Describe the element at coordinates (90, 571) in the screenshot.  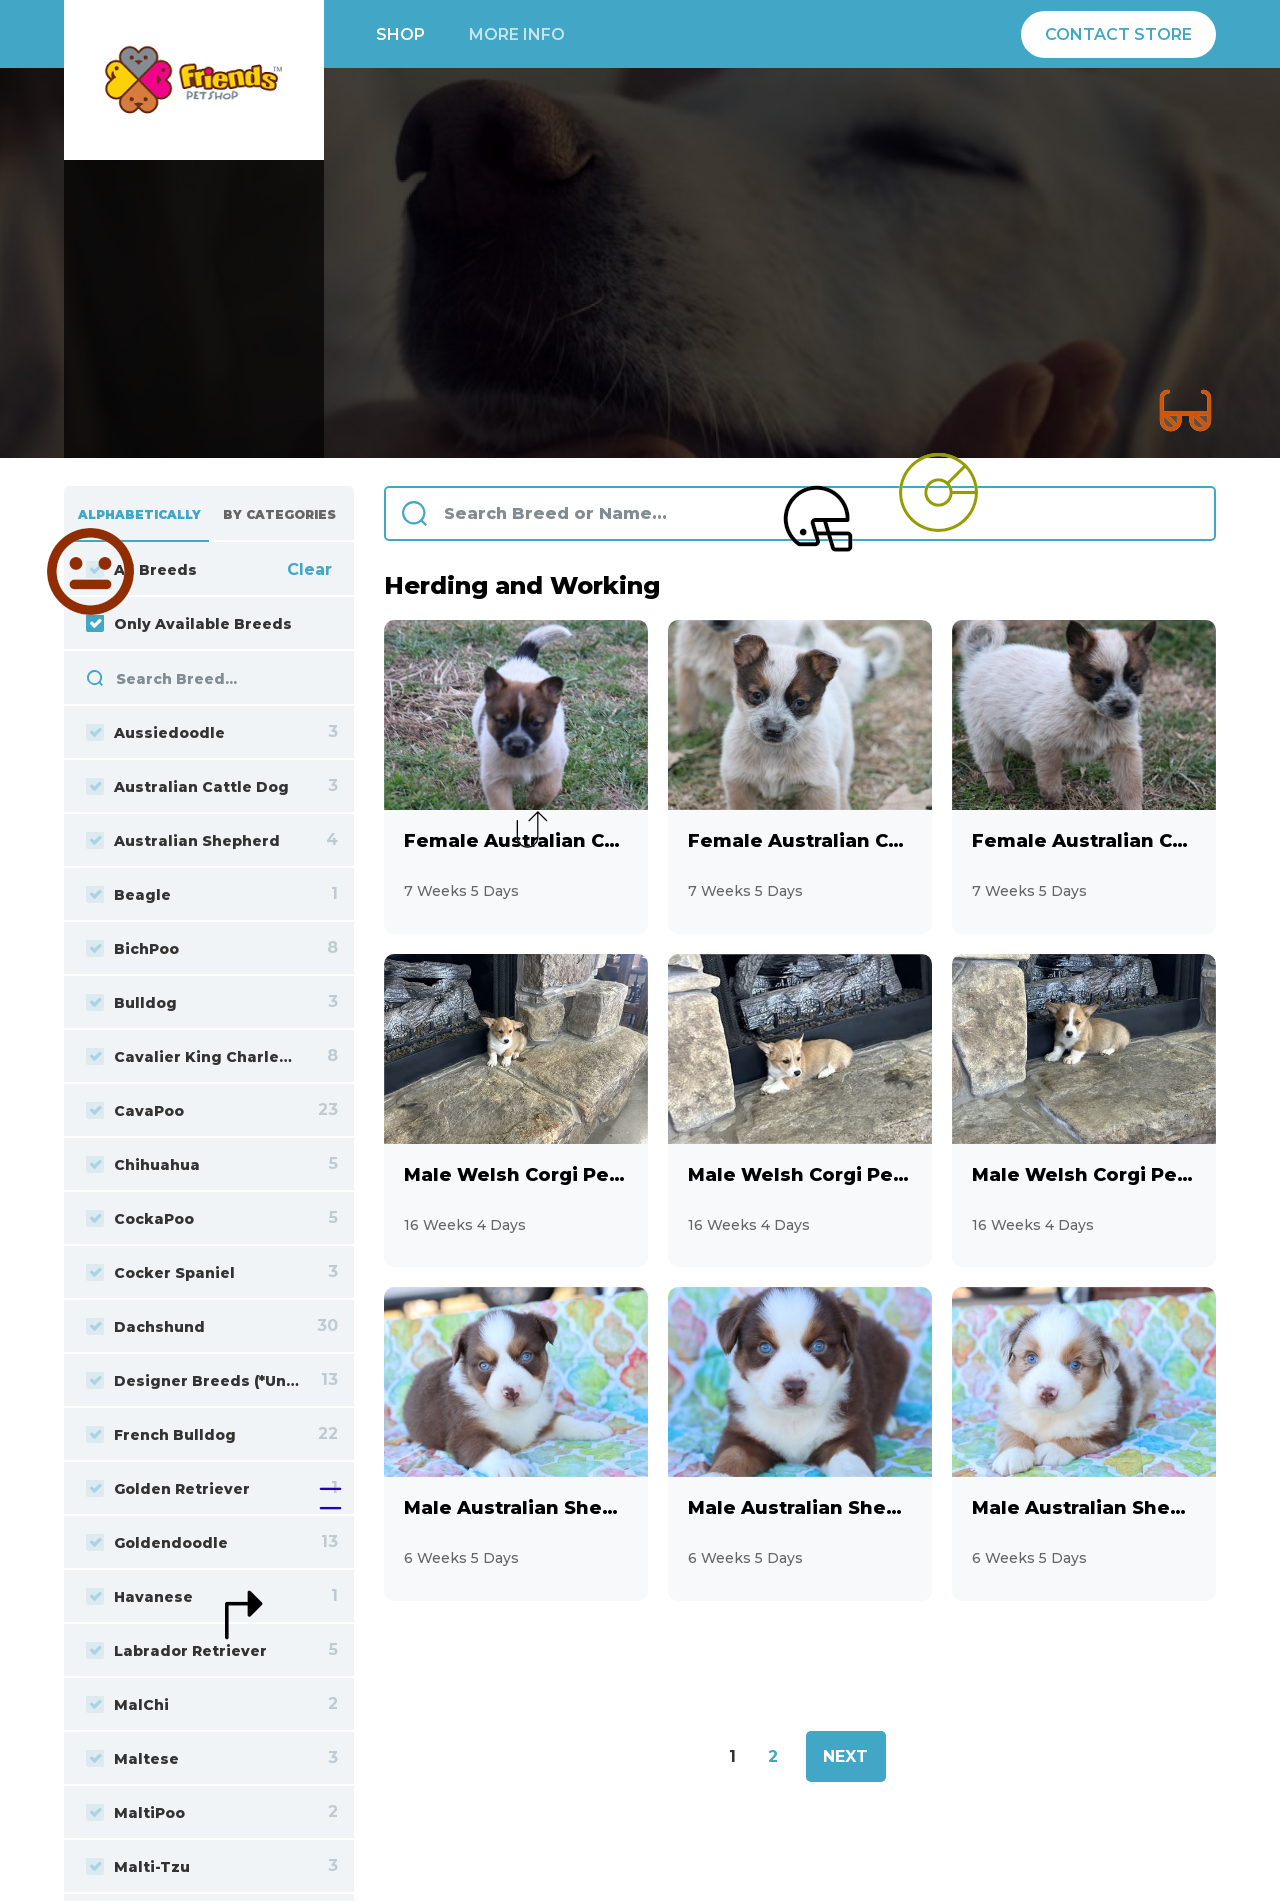
I see `rate your experience as neutral` at that location.